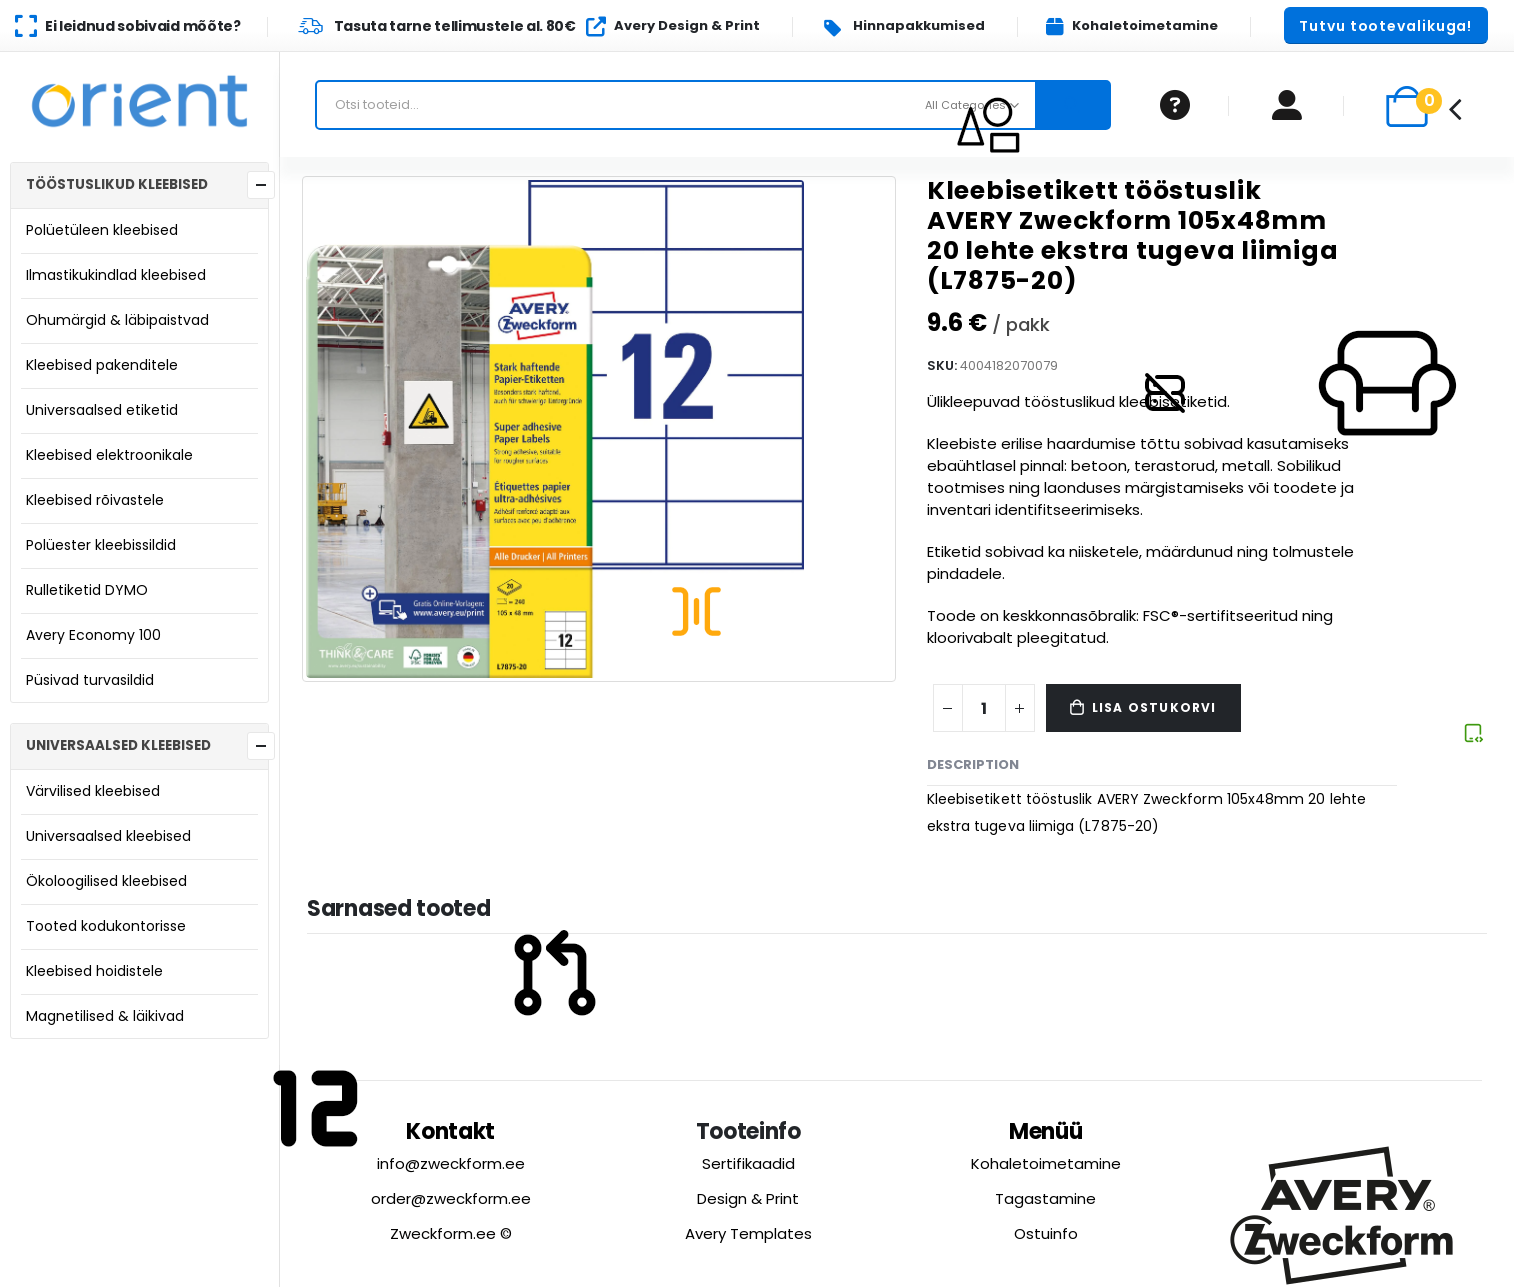 The width and height of the screenshot is (1514, 1287). What do you see at coordinates (555, 975) in the screenshot?
I see `create a new pull request` at bounding box center [555, 975].